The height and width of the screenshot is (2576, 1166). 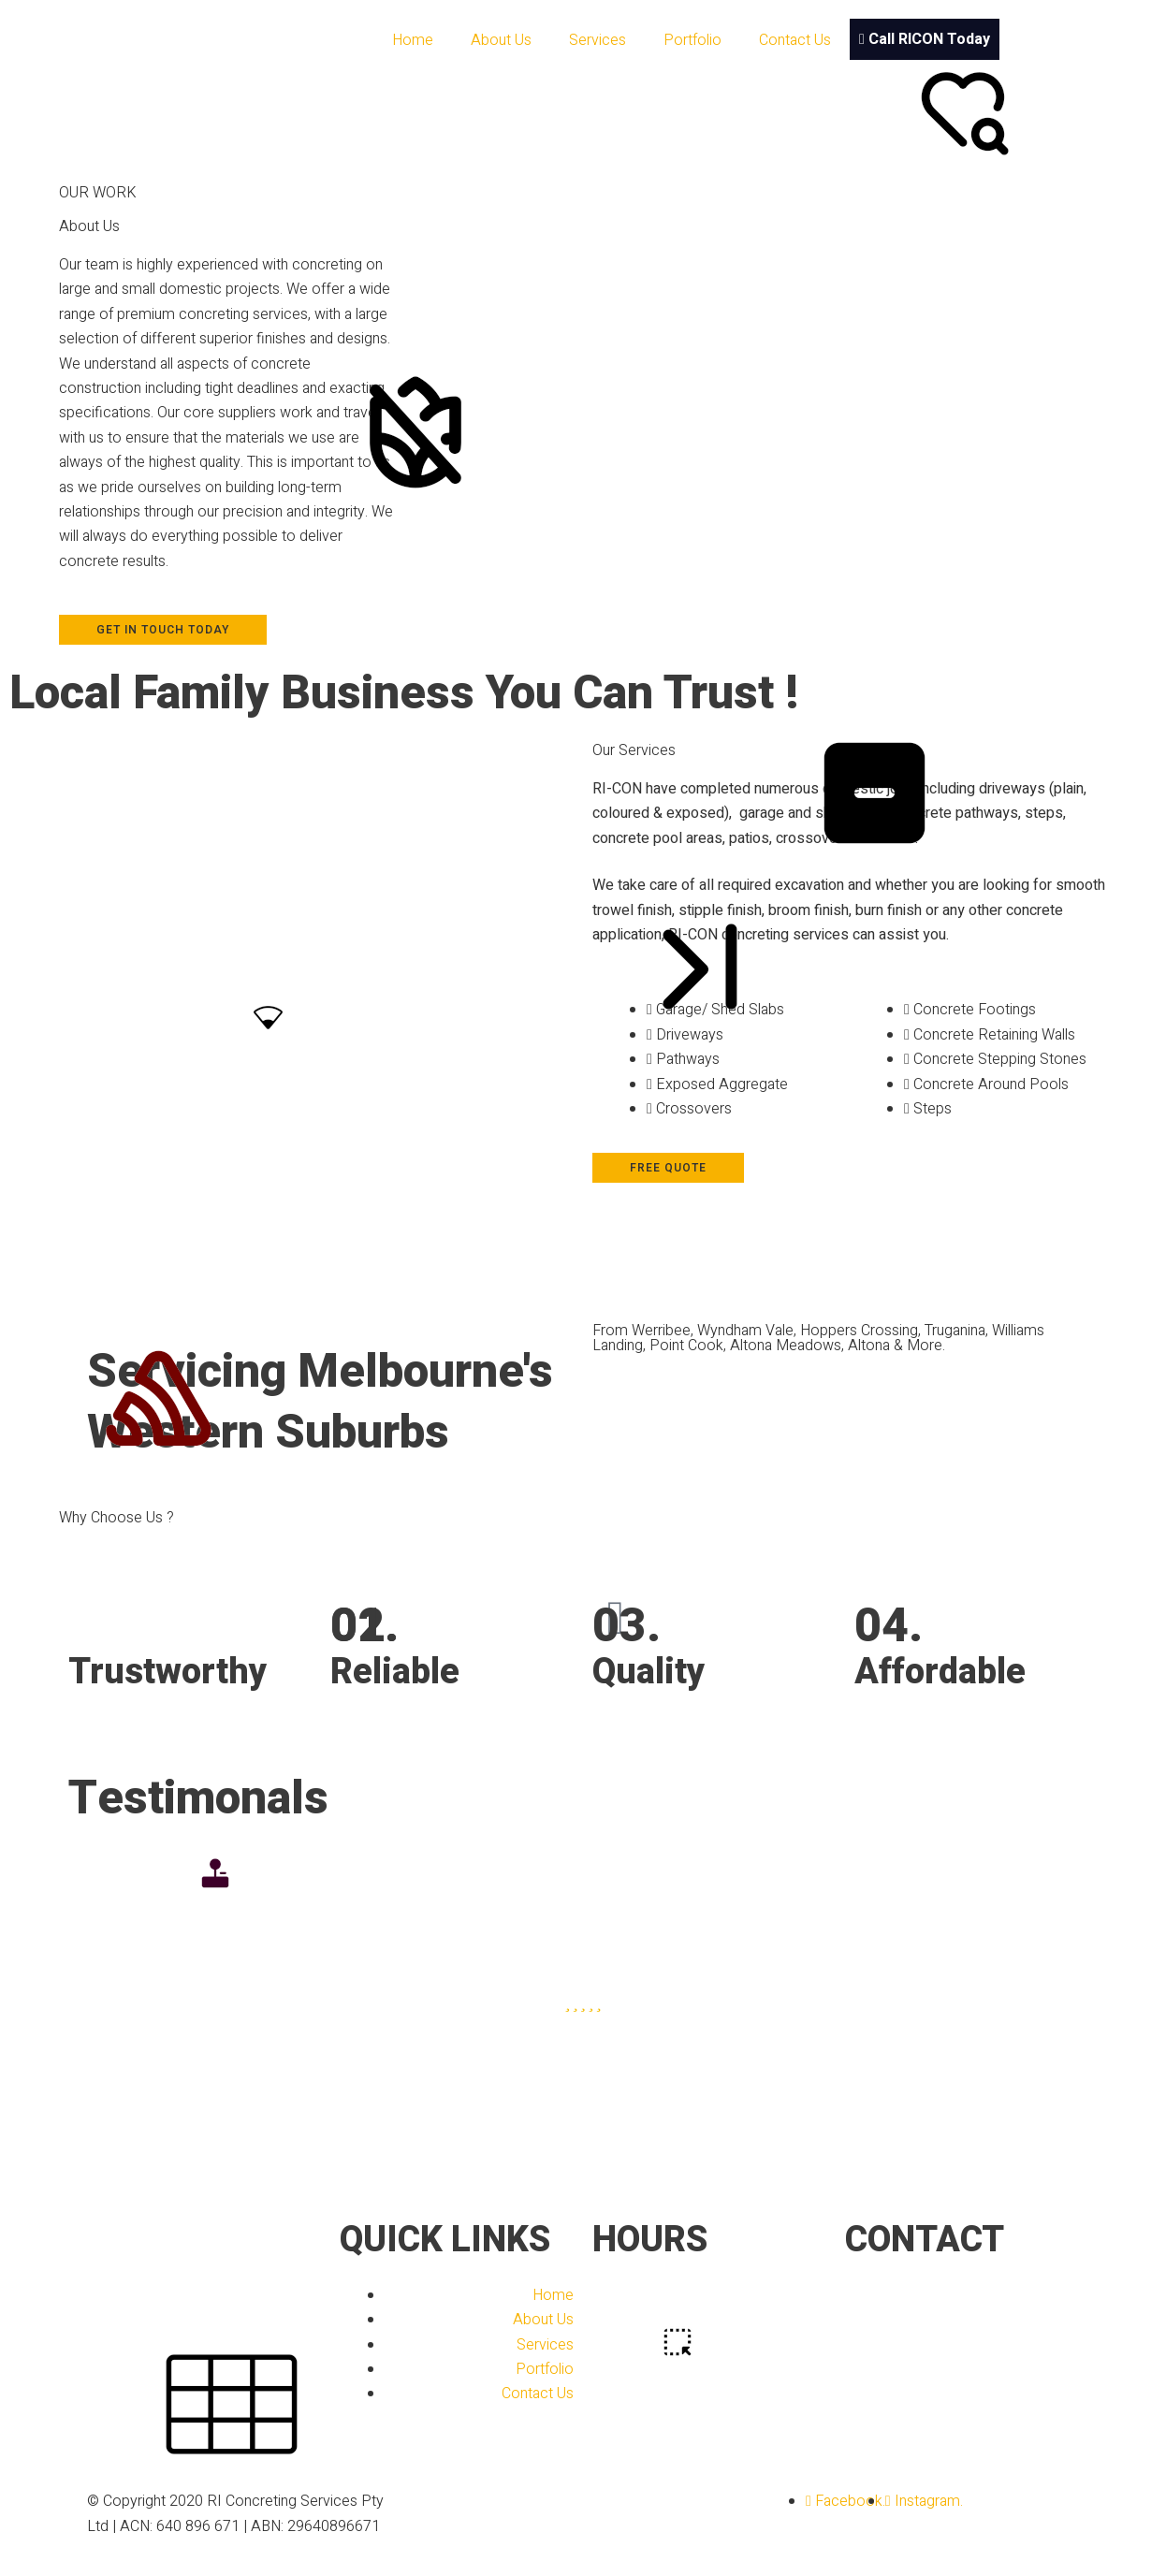 What do you see at coordinates (231, 2404) in the screenshot?
I see `view items in grid layout` at bounding box center [231, 2404].